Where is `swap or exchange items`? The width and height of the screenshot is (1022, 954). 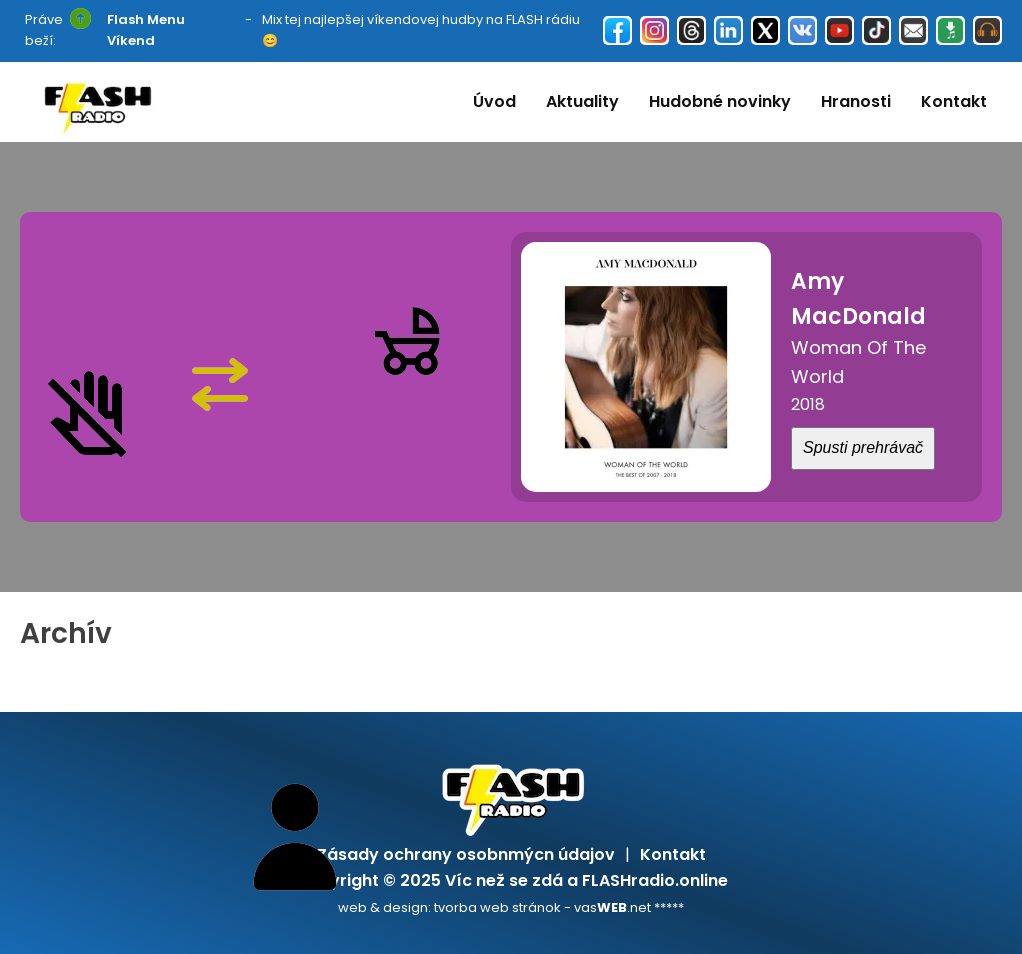 swap or exchange items is located at coordinates (220, 383).